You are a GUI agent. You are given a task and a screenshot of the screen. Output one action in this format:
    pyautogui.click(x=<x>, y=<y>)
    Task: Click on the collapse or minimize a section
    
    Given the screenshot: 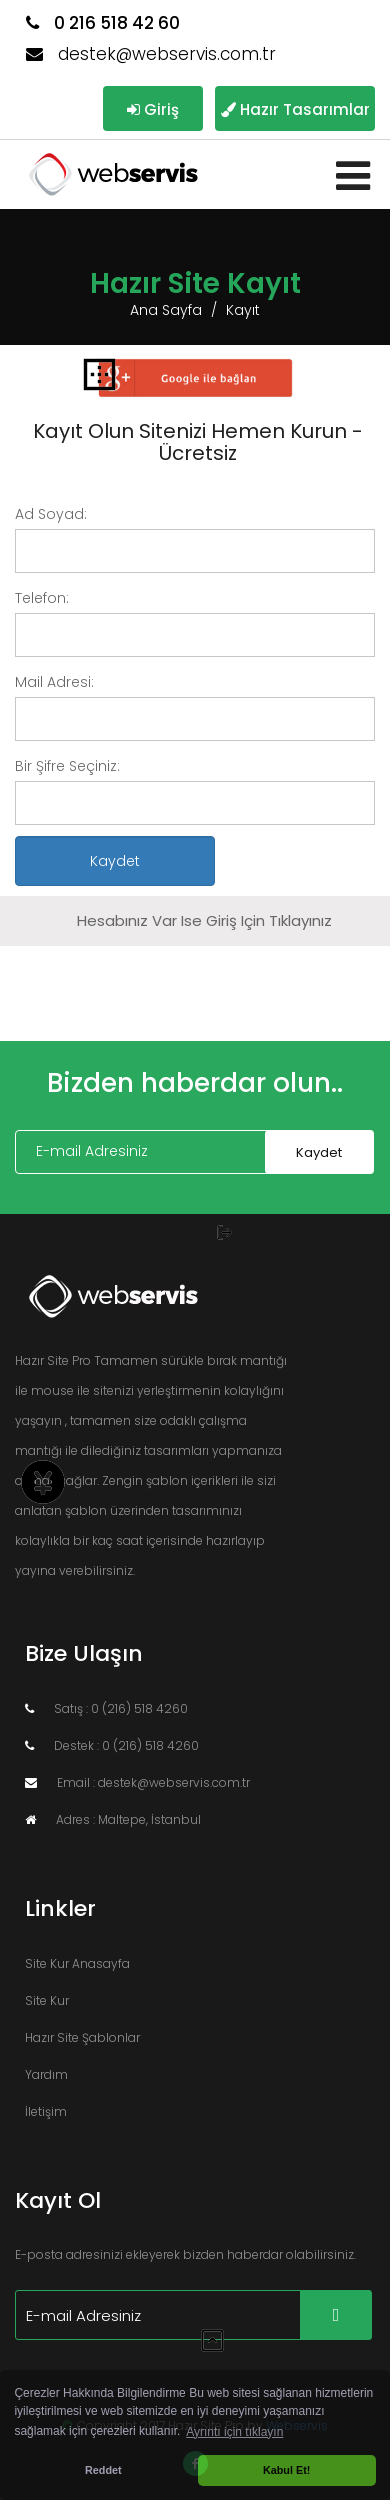 What is the action you would take?
    pyautogui.click(x=212, y=2340)
    